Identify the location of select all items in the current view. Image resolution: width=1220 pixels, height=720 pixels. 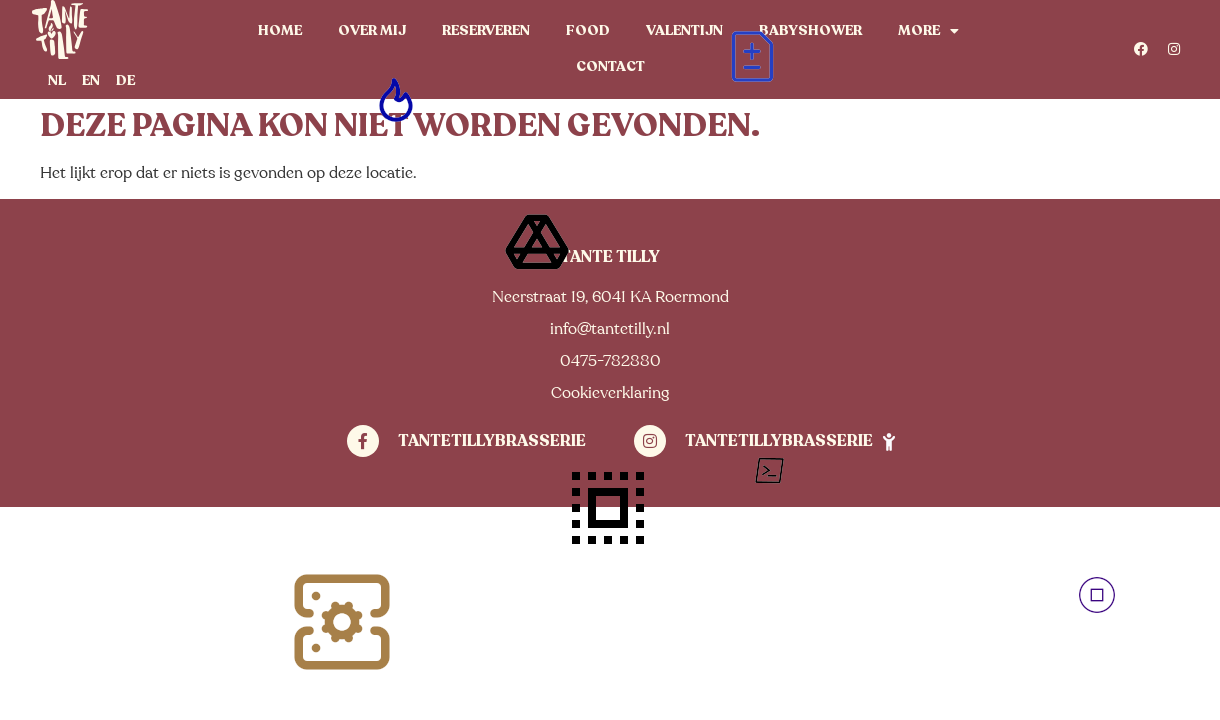
(608, 508).